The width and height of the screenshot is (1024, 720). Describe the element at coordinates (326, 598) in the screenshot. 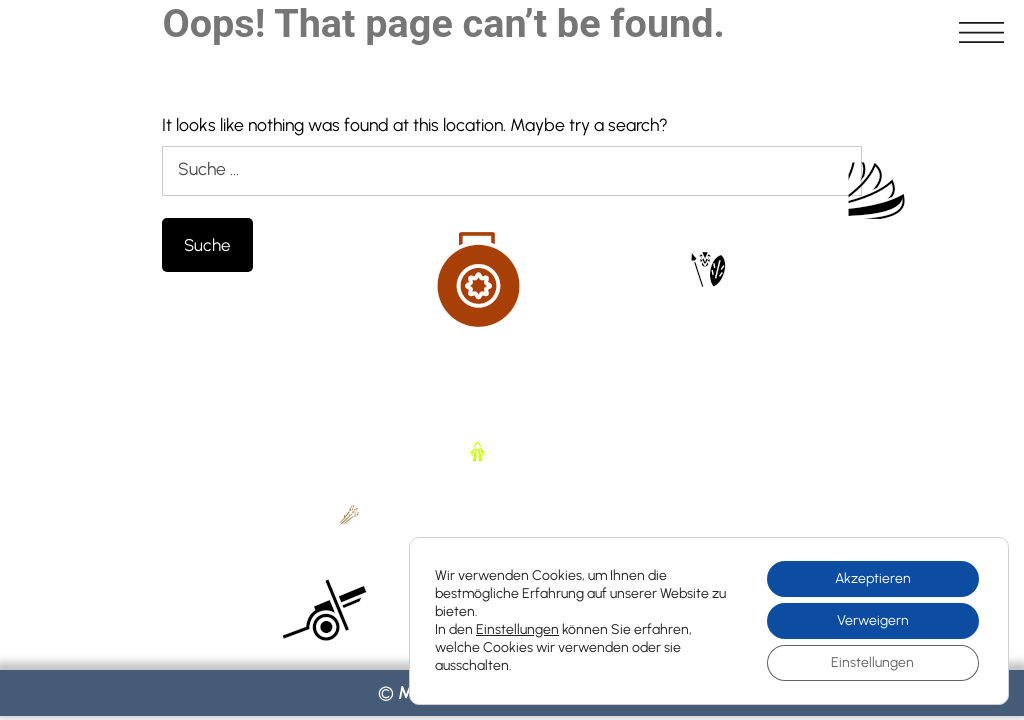

I see `artillery unit or weapon in a strategy game` at that location.